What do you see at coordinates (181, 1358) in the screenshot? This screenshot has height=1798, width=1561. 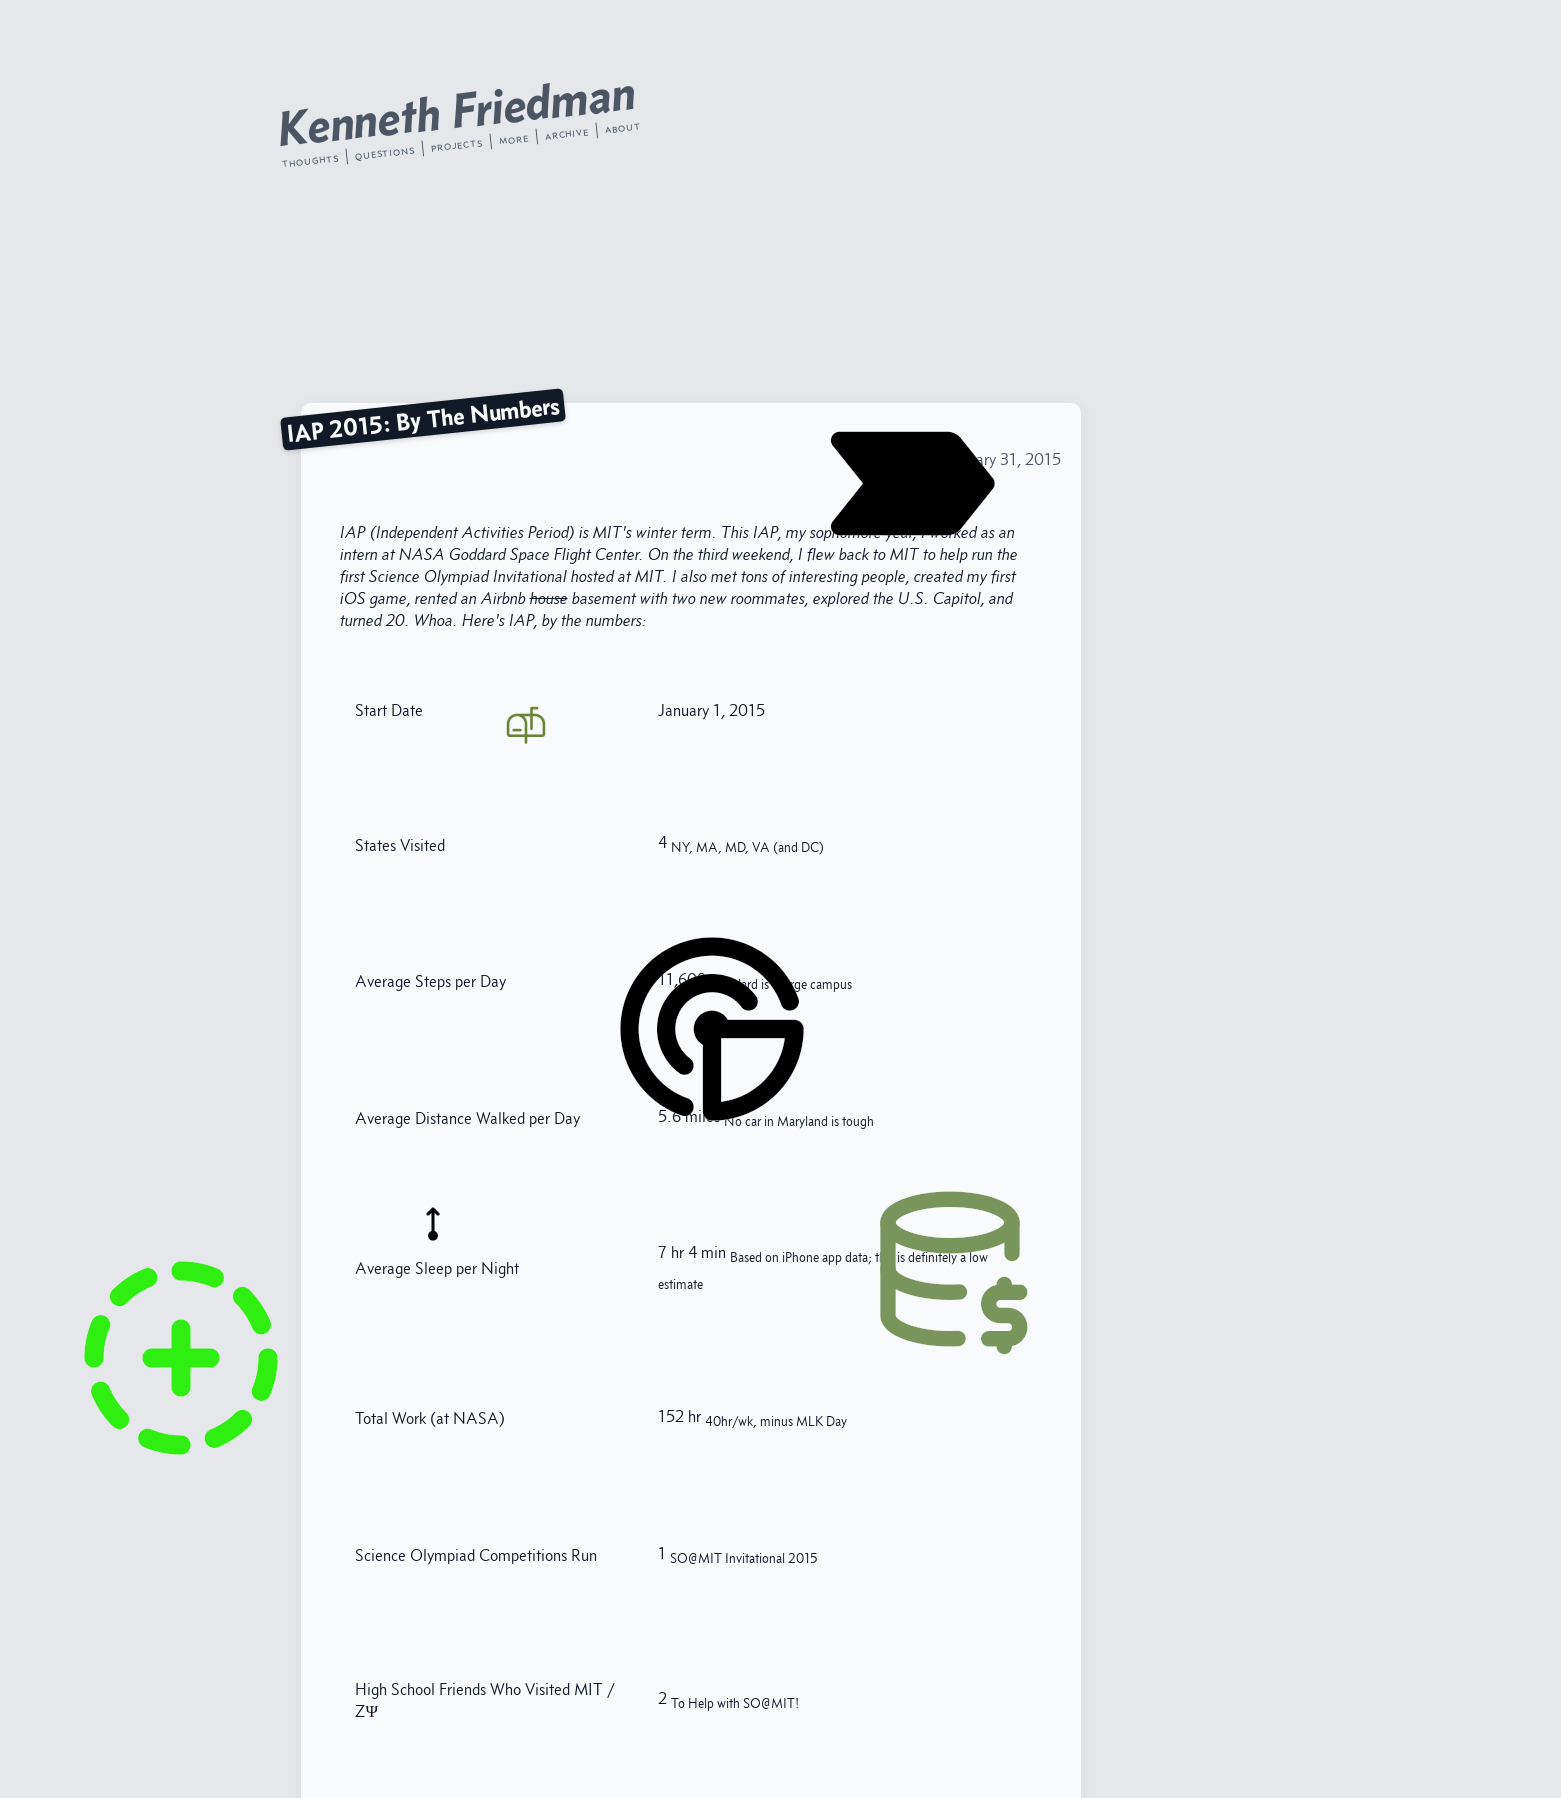 I see `add a new item or element` at bounding box center [181, 1358].